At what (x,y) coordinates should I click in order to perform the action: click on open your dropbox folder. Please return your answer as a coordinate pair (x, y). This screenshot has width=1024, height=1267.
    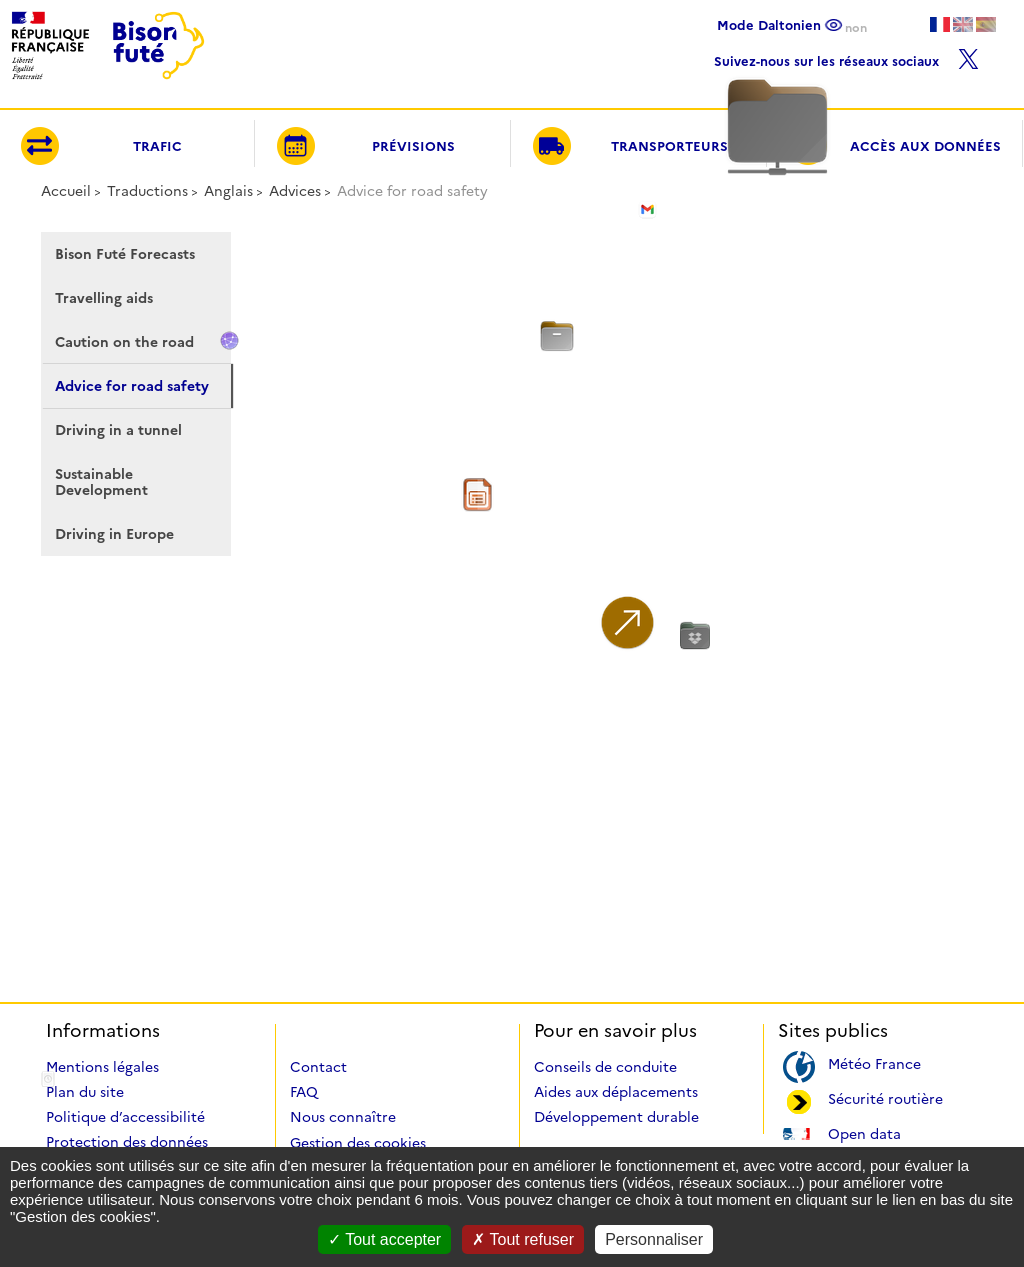
    Looking at the image, I should click on (695, 635).